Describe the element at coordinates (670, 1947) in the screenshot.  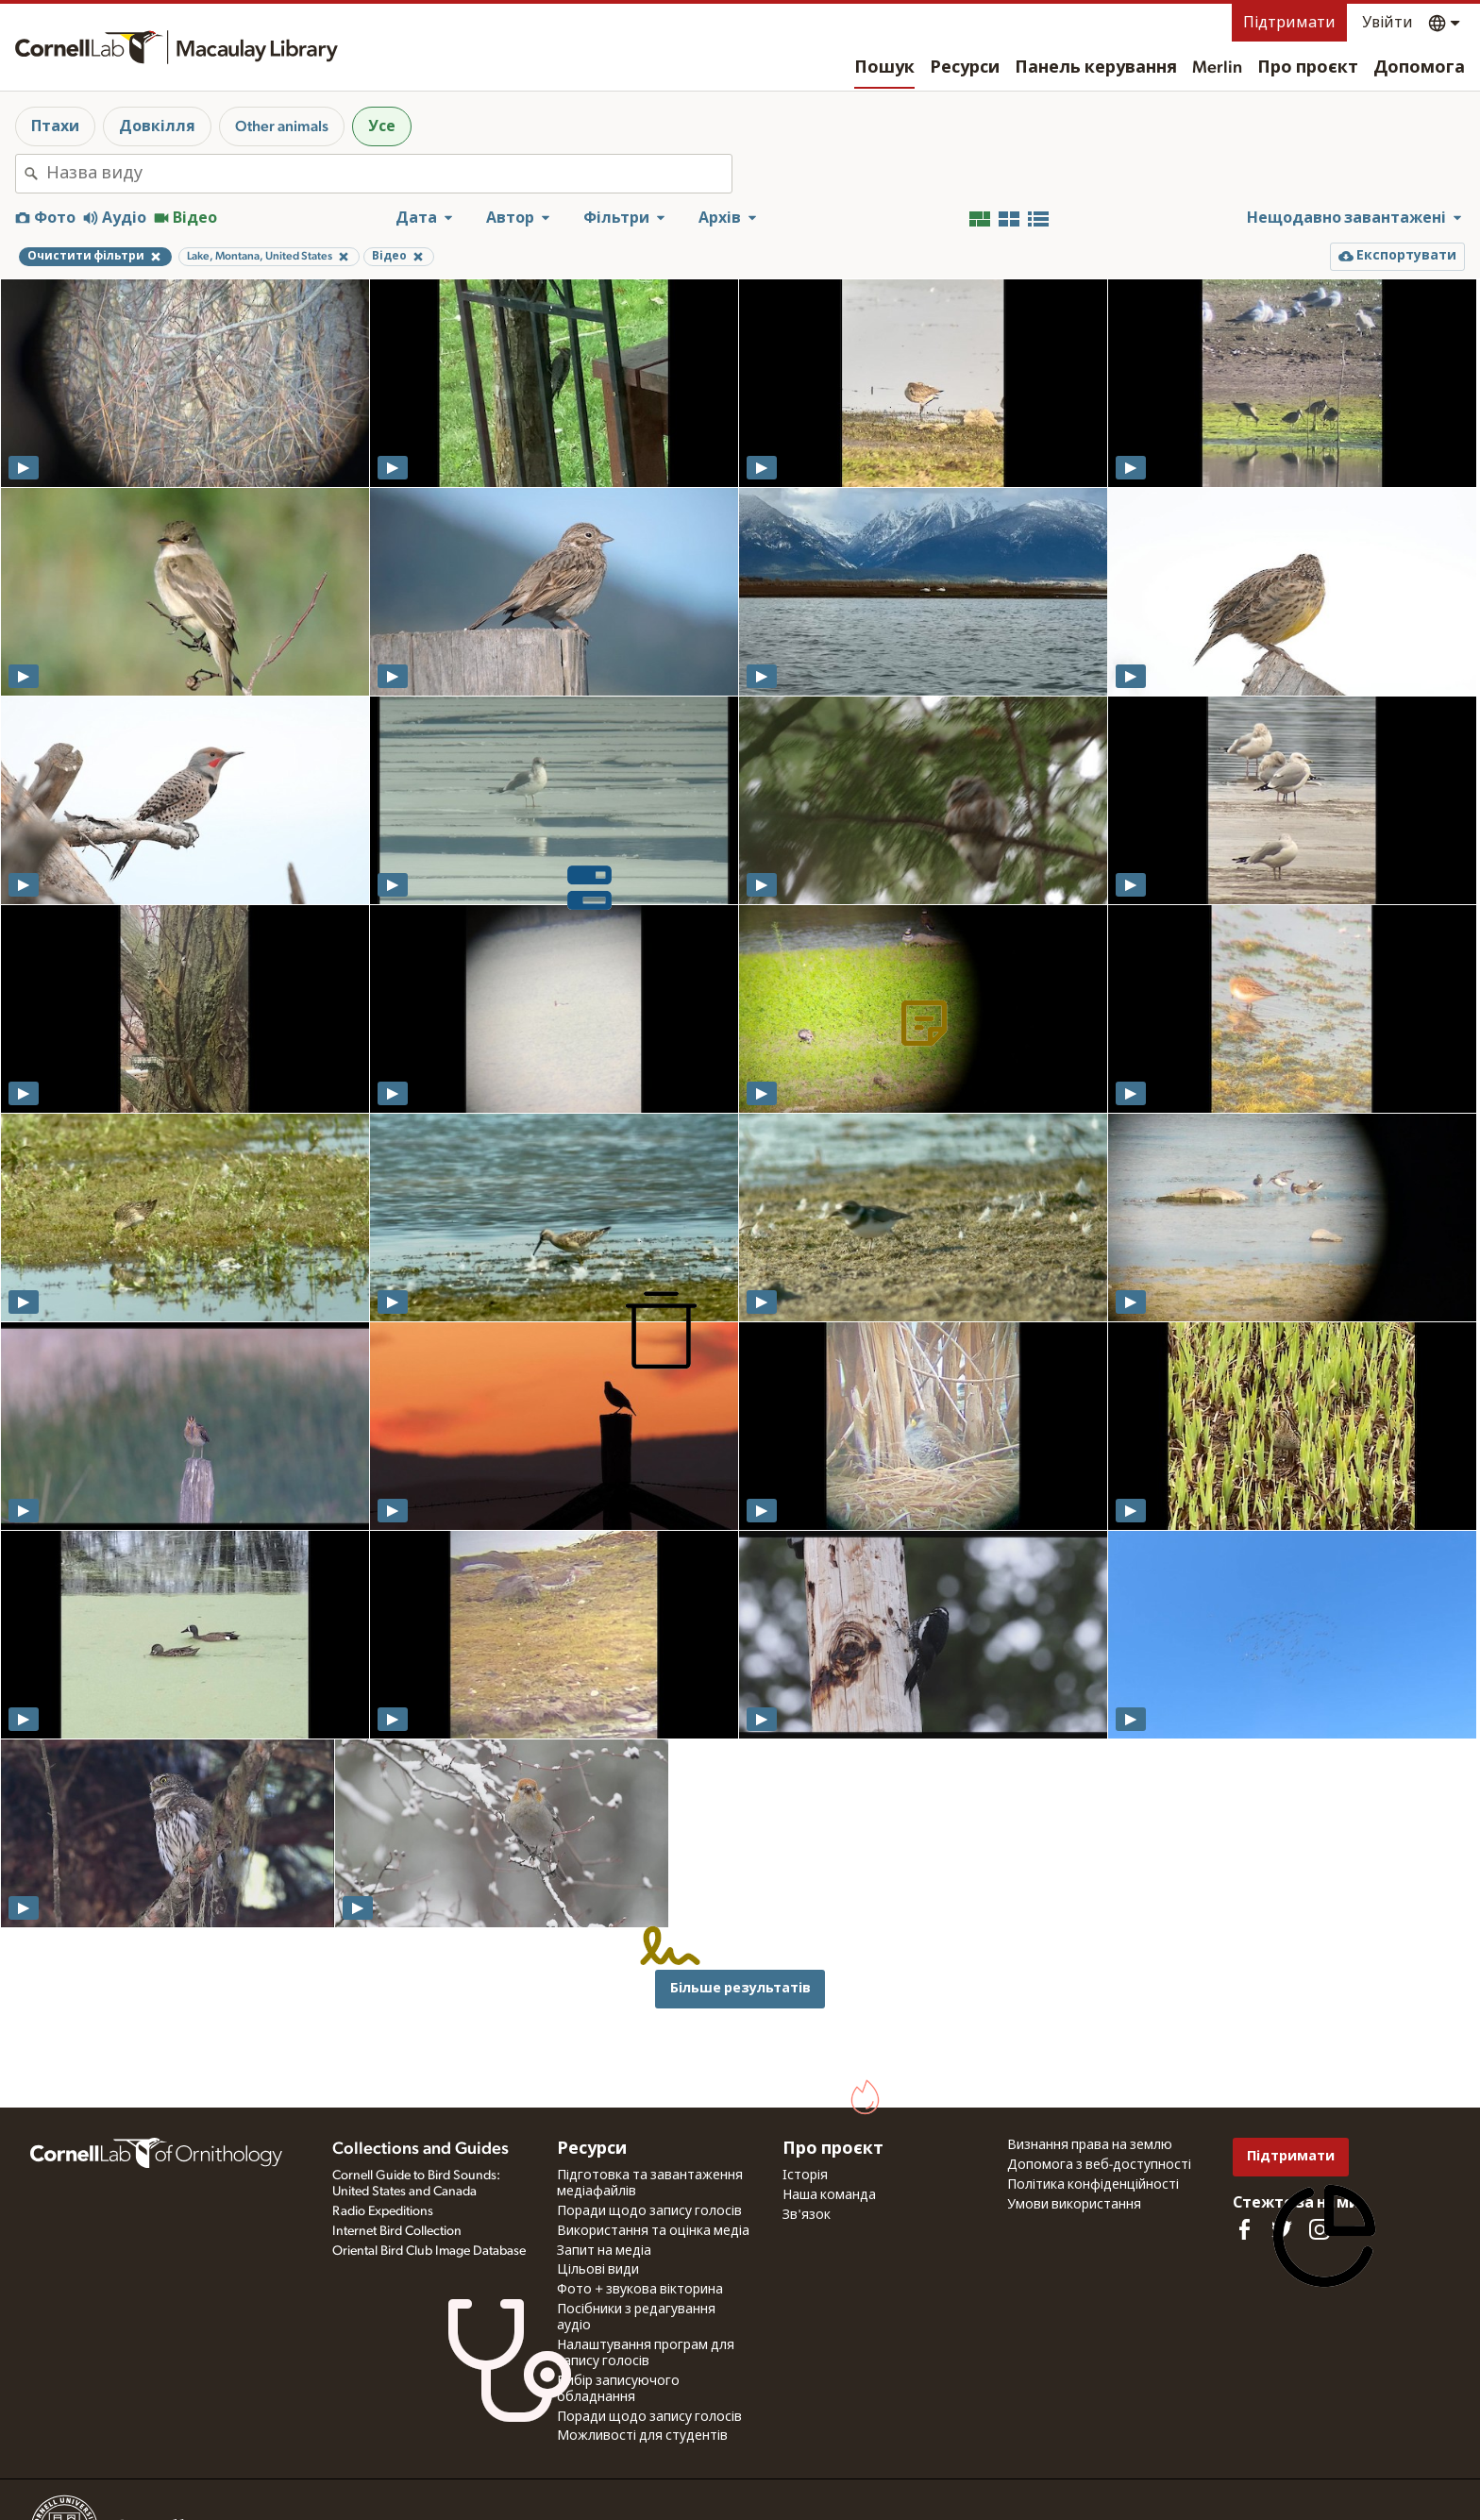
I see `add your signature to a document` at that location.